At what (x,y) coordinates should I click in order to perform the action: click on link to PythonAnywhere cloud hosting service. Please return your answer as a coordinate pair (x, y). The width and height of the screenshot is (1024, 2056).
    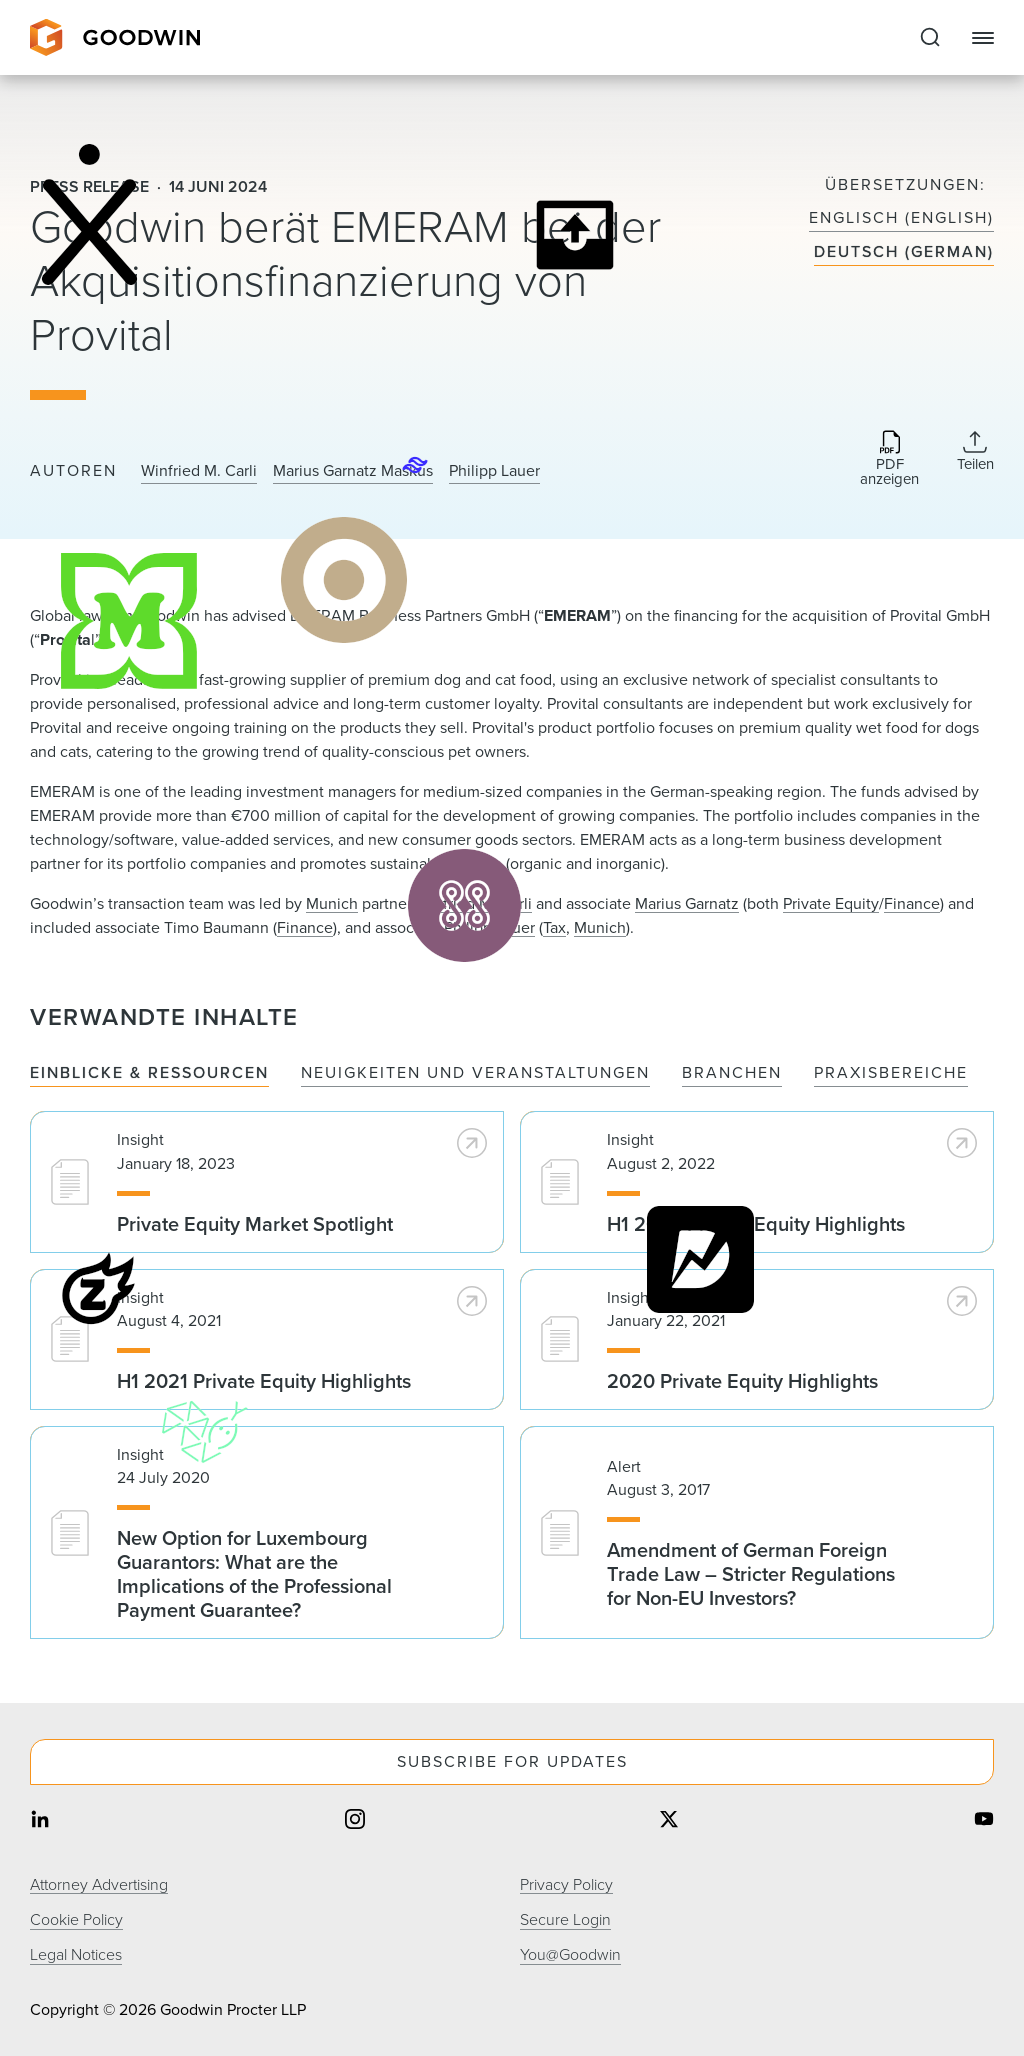
    Looking at the image, I should click on (205, 1432).